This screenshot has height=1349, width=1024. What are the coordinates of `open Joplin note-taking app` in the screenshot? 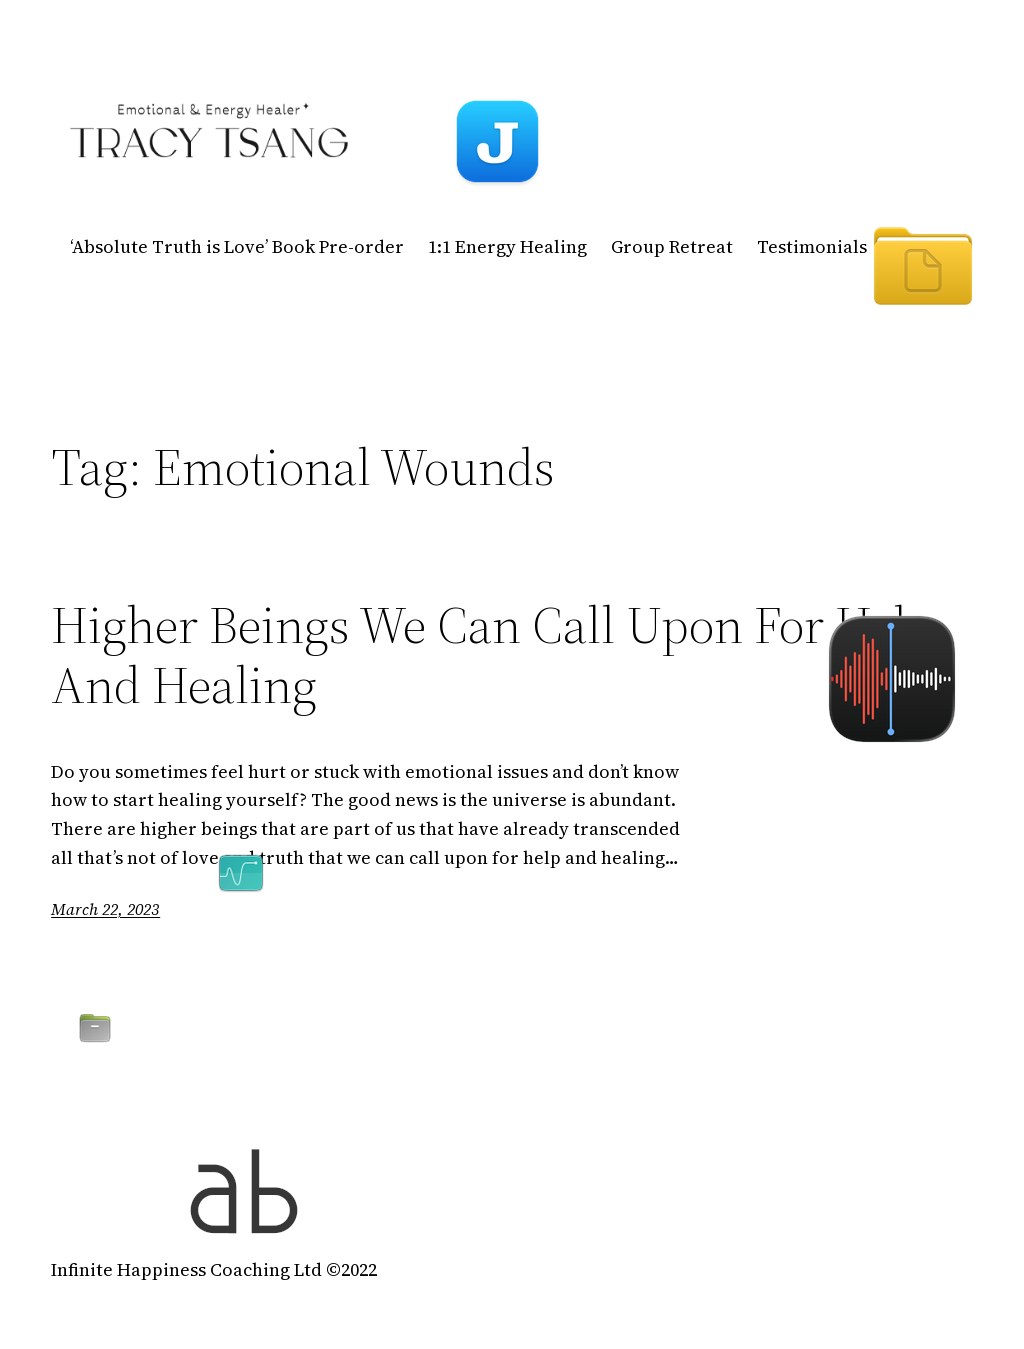 It's located at (497, 141).